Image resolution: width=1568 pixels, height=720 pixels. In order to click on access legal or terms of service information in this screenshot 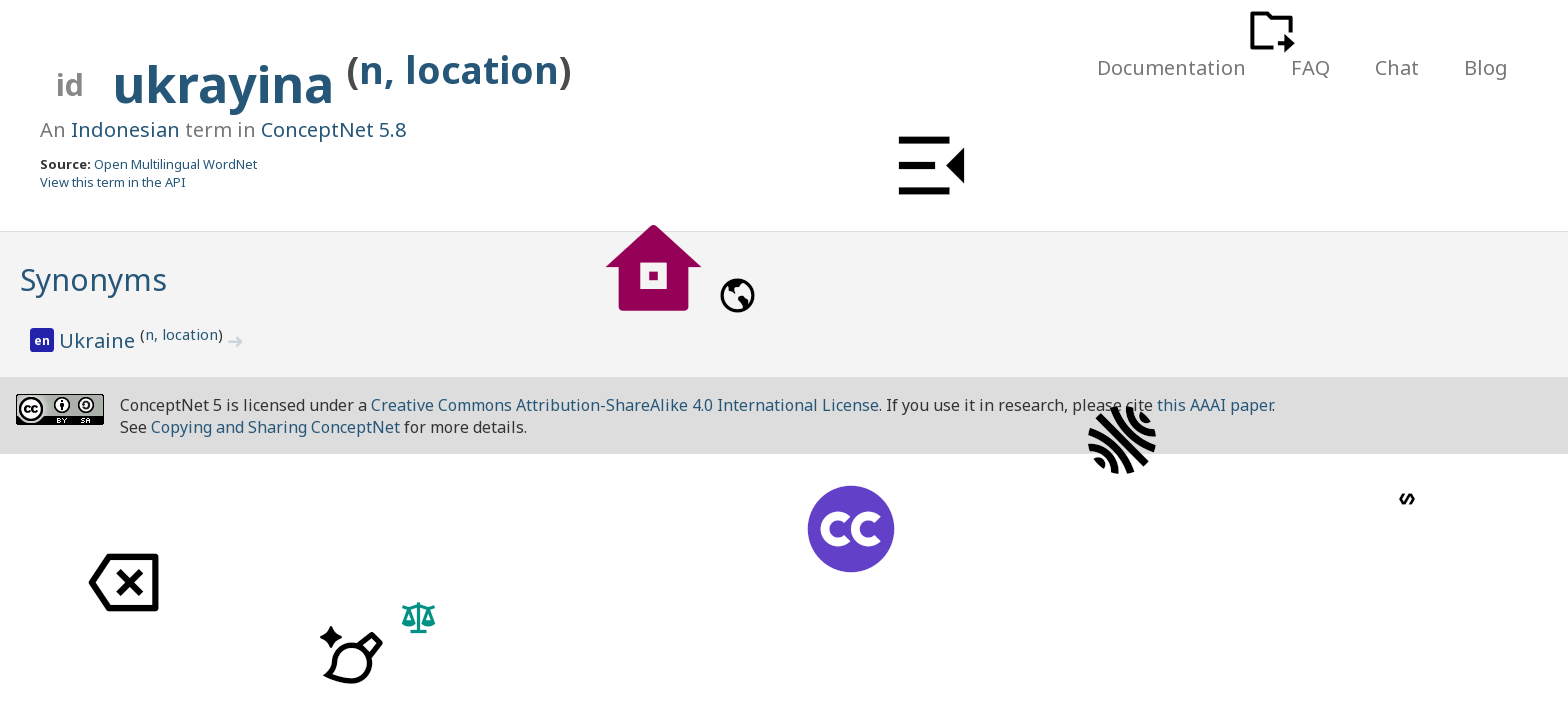, I will do `click(418, 618)`.